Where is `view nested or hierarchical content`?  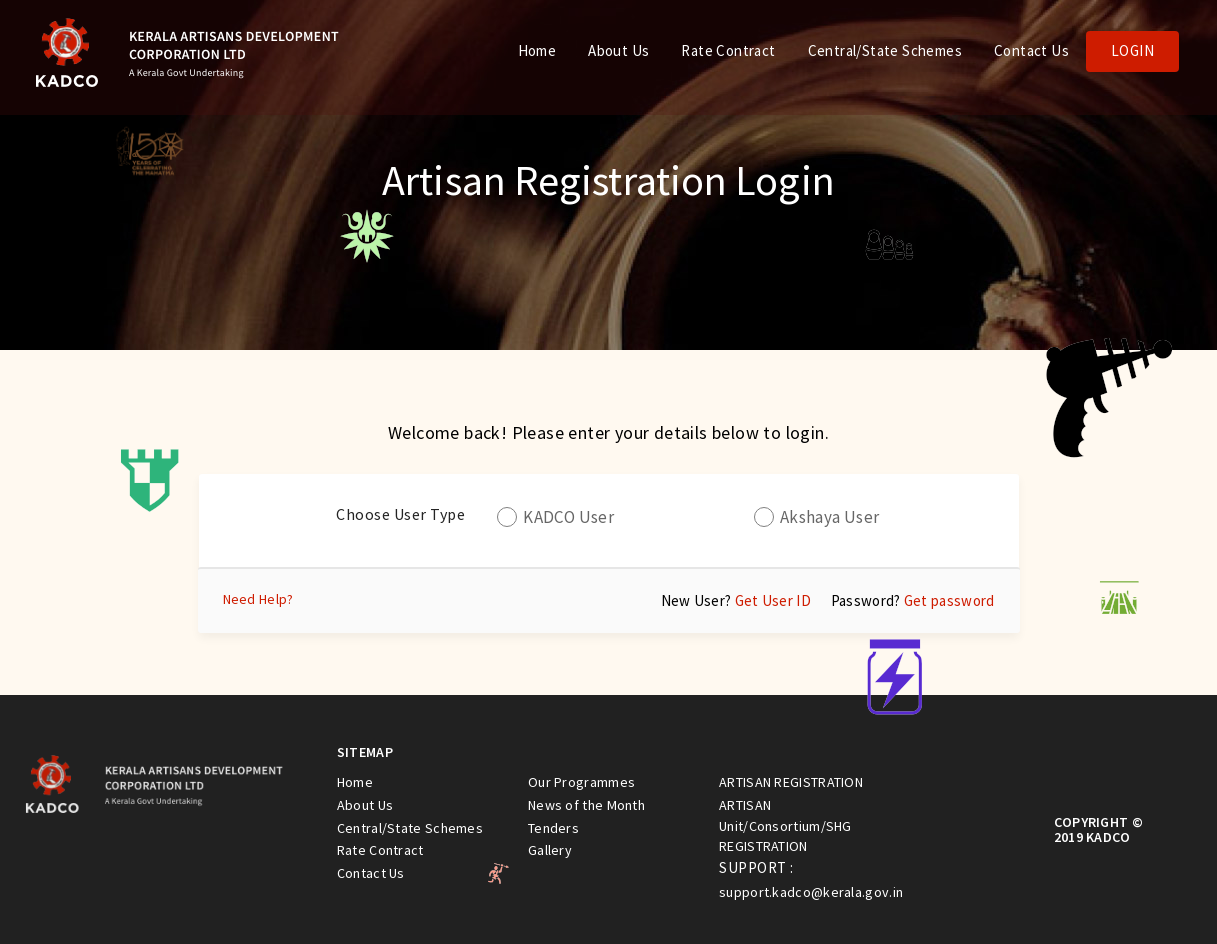 view nested or hierarchical content is located at coordinates (889, 244).